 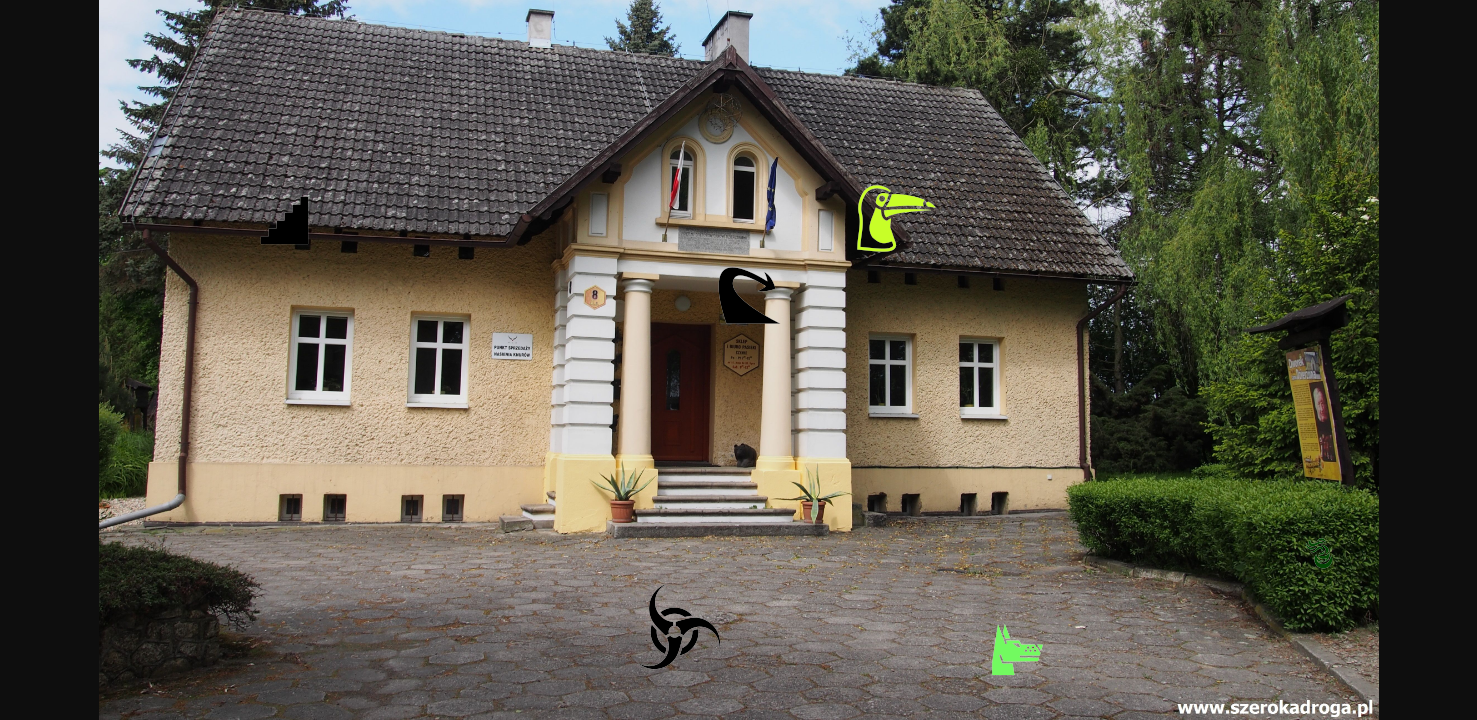 I want to click on activate health regeneration ability, so click(x=677, y=626).